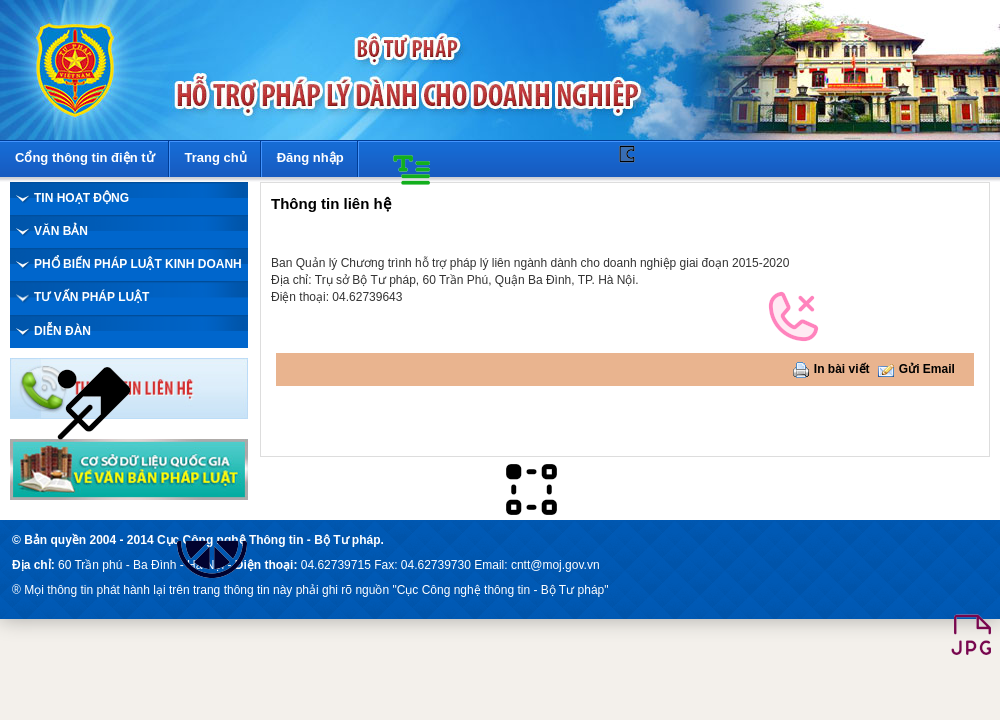  I want to click on end or decline a phone call, so click(794, 315).